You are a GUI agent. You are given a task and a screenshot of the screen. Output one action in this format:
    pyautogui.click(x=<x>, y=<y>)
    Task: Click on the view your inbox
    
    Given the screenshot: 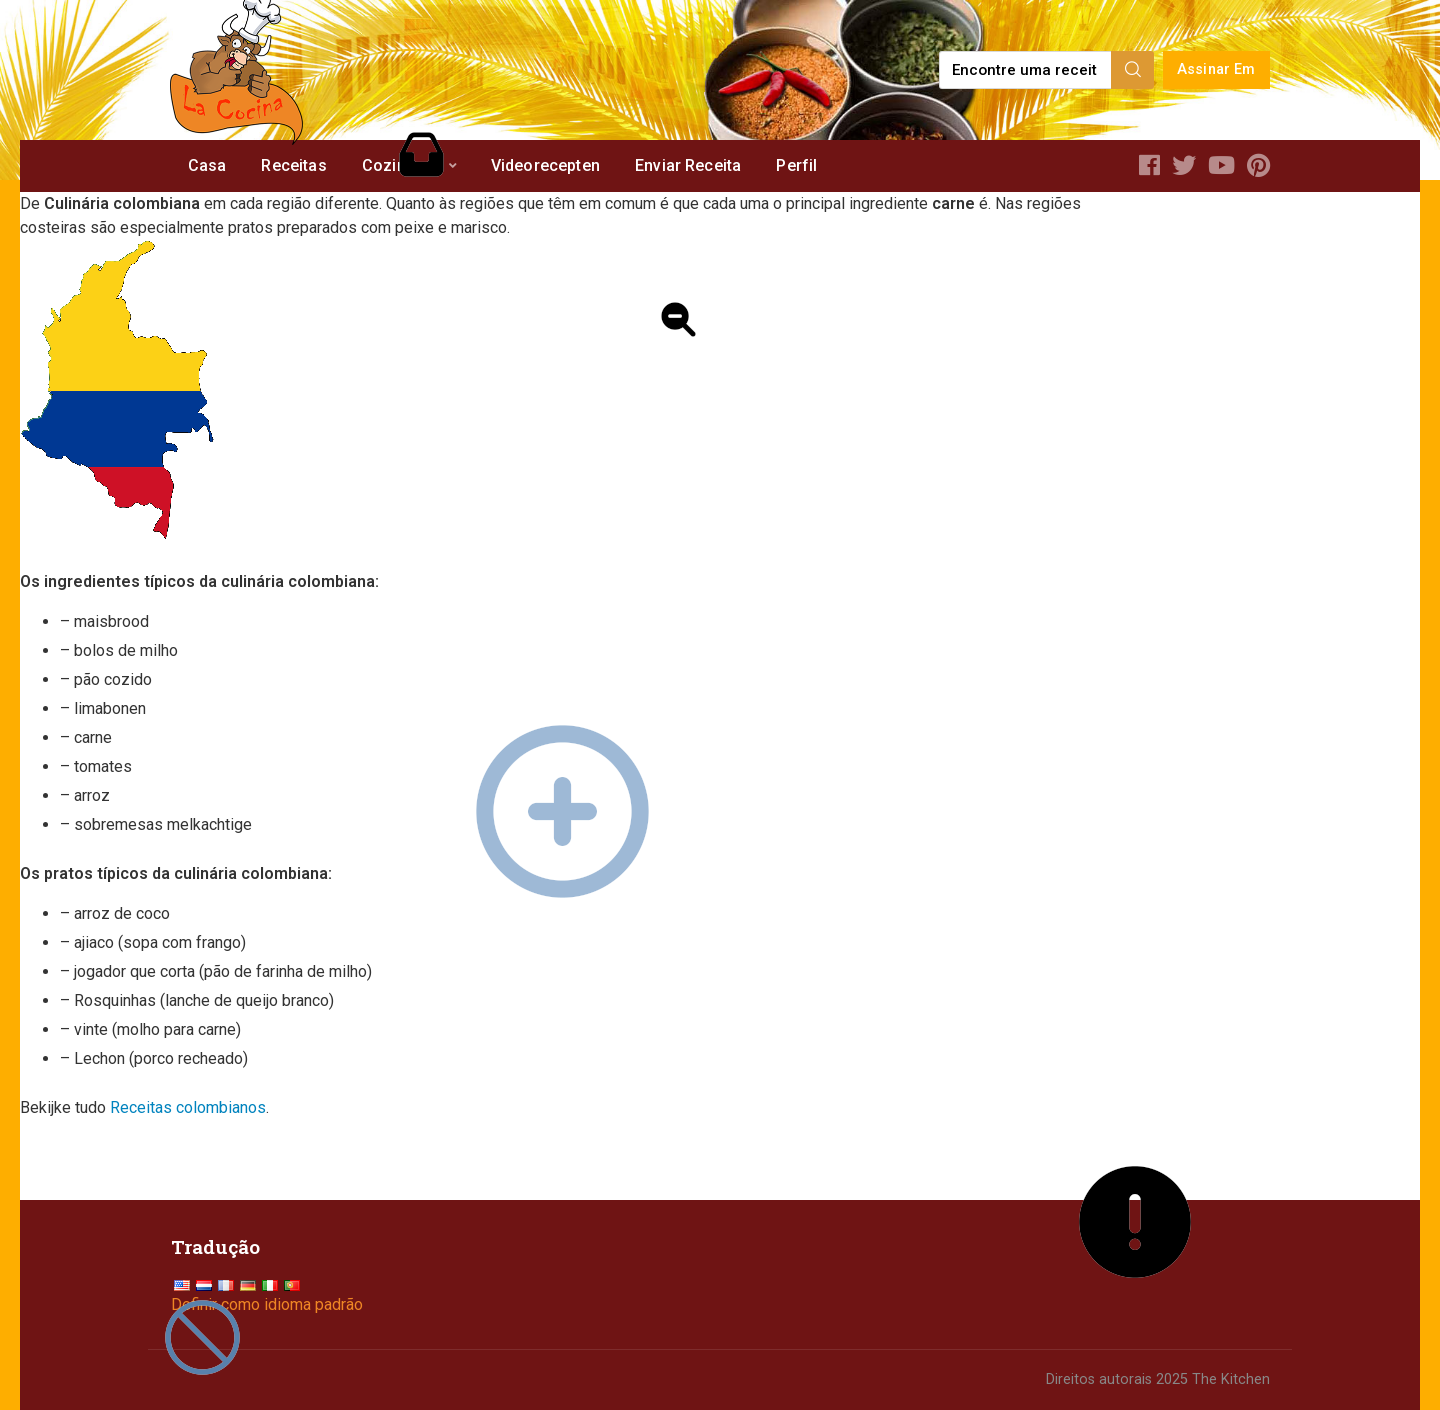 What is the action you would take?
    pyautogui.click(x=421, y=154)
    